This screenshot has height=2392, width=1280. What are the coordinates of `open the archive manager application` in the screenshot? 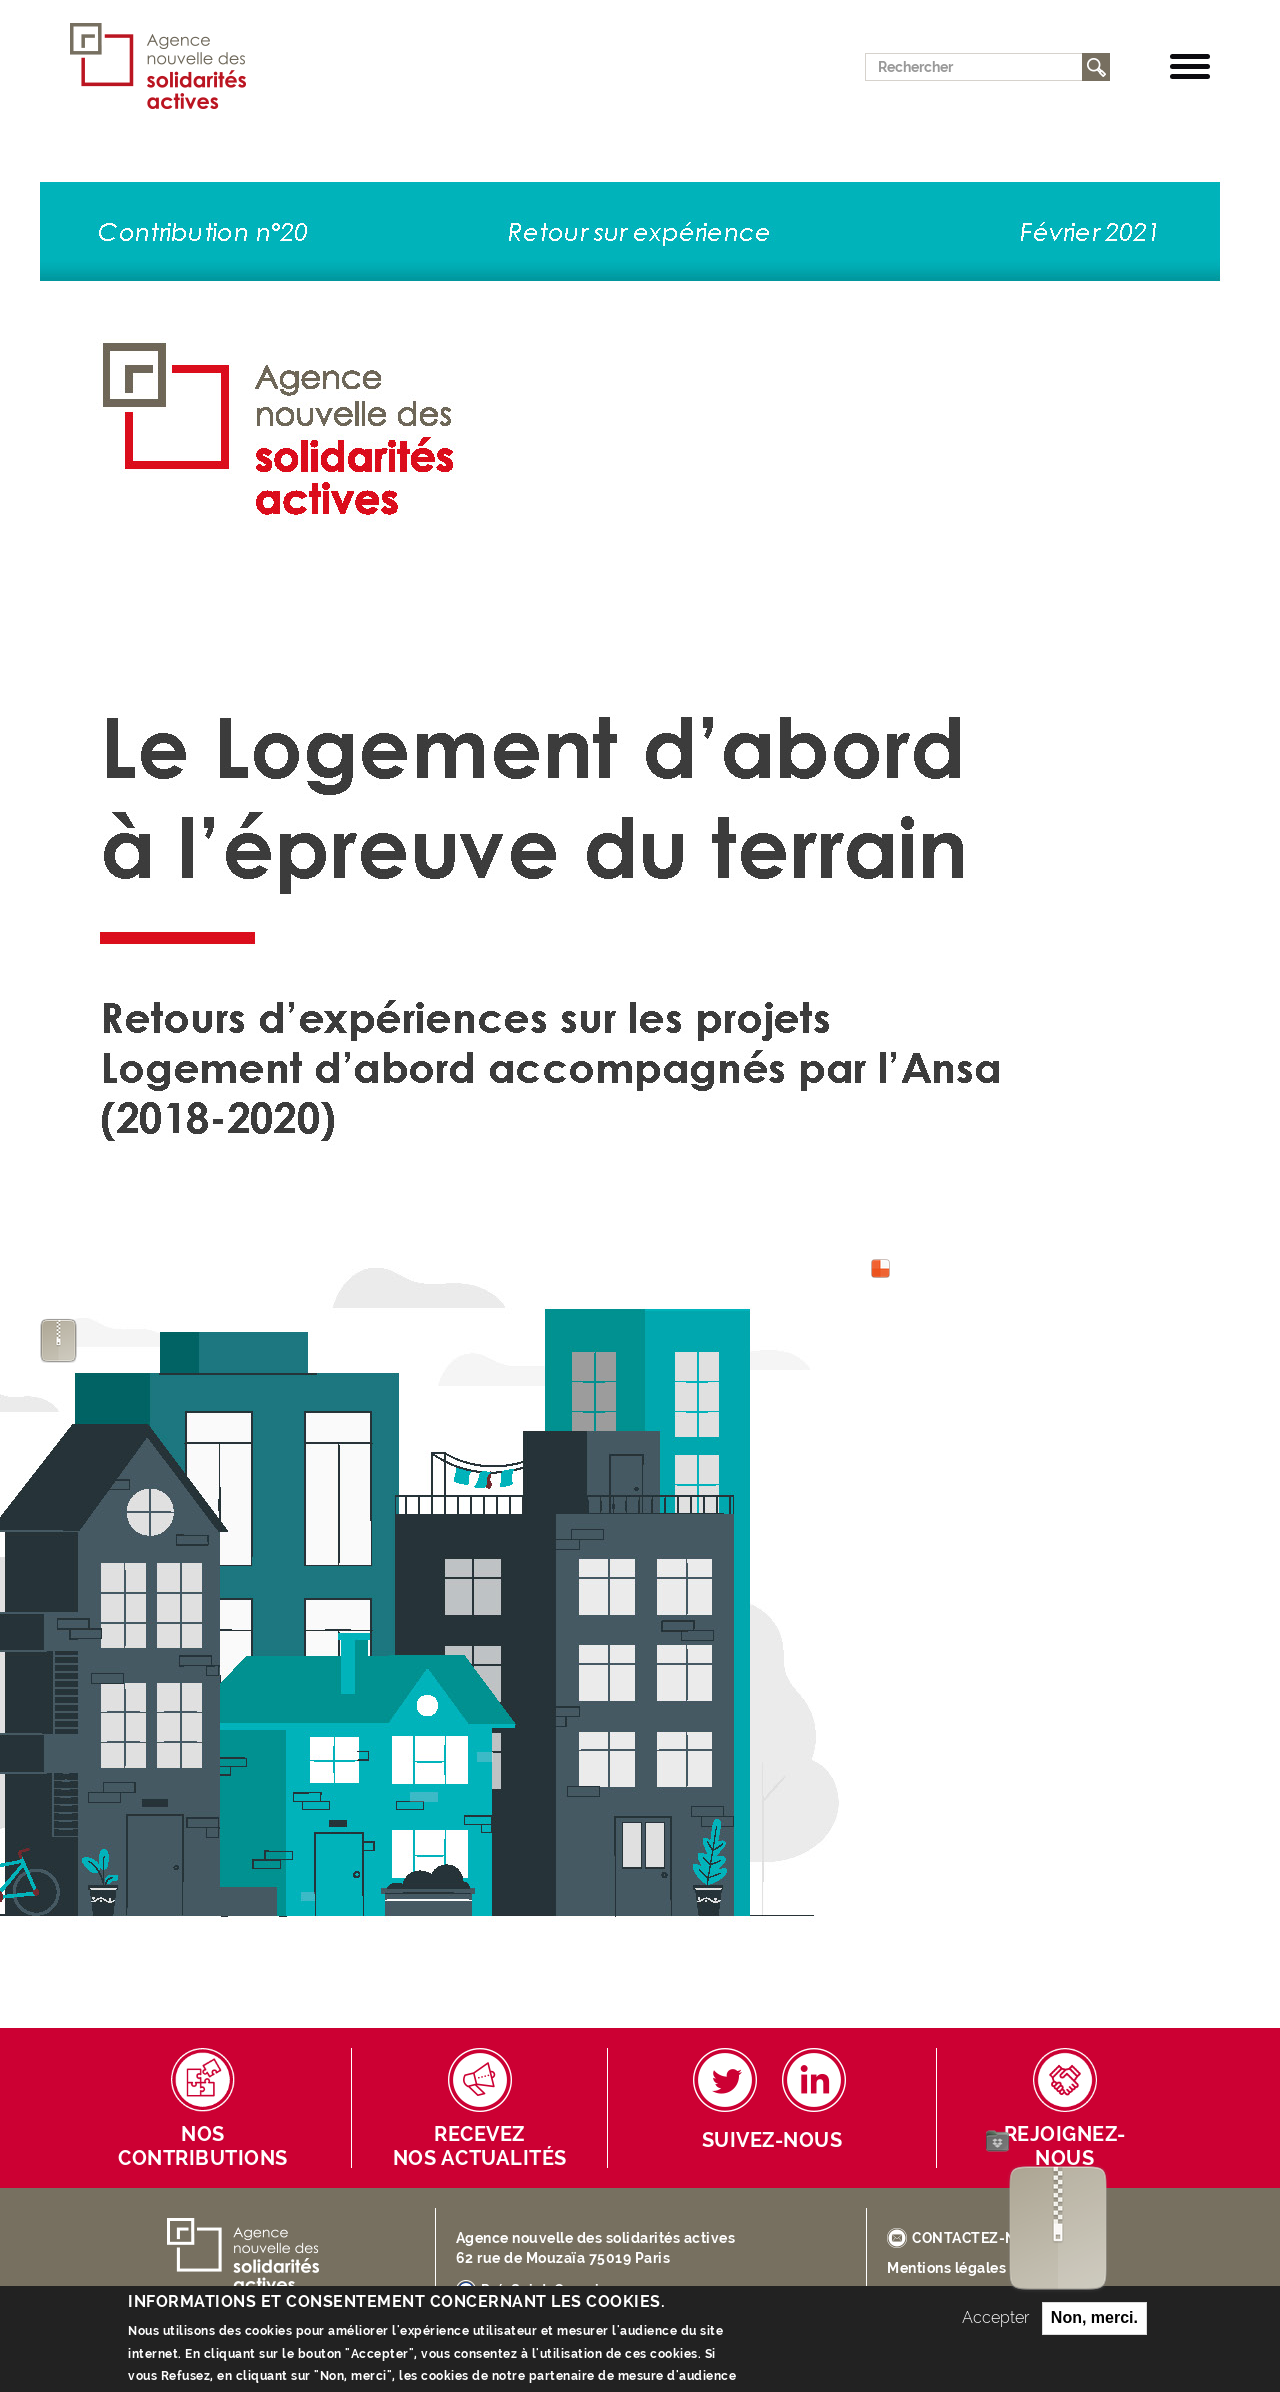 It's located at (1058, 2228).